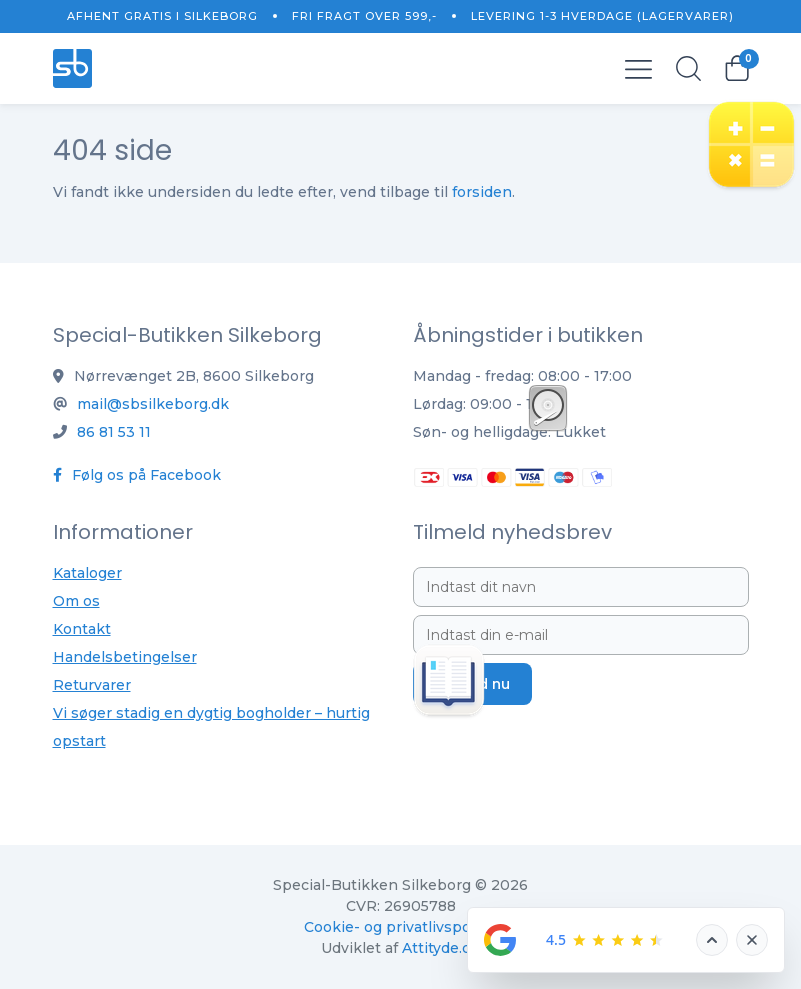 The image size is (801, 989). I want to click on open pcb calculator app, so click(751, 144).